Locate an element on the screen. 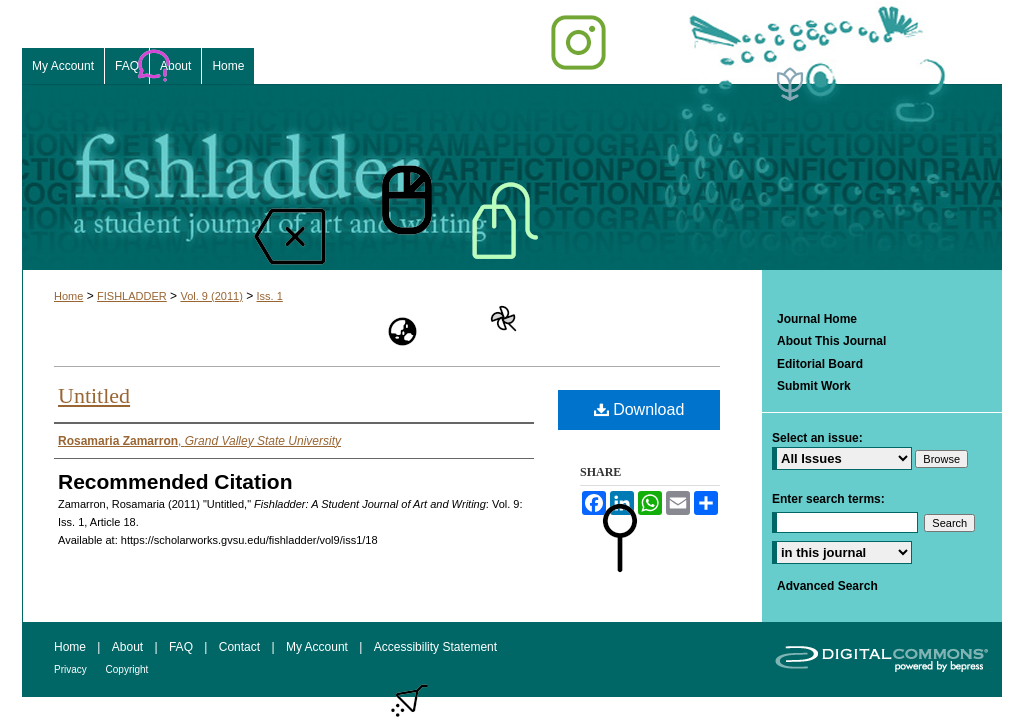 Image resolution: width=1024 pixels, height=720 pixels. indicates an urgent or important message is located at coordinates (154, 64).